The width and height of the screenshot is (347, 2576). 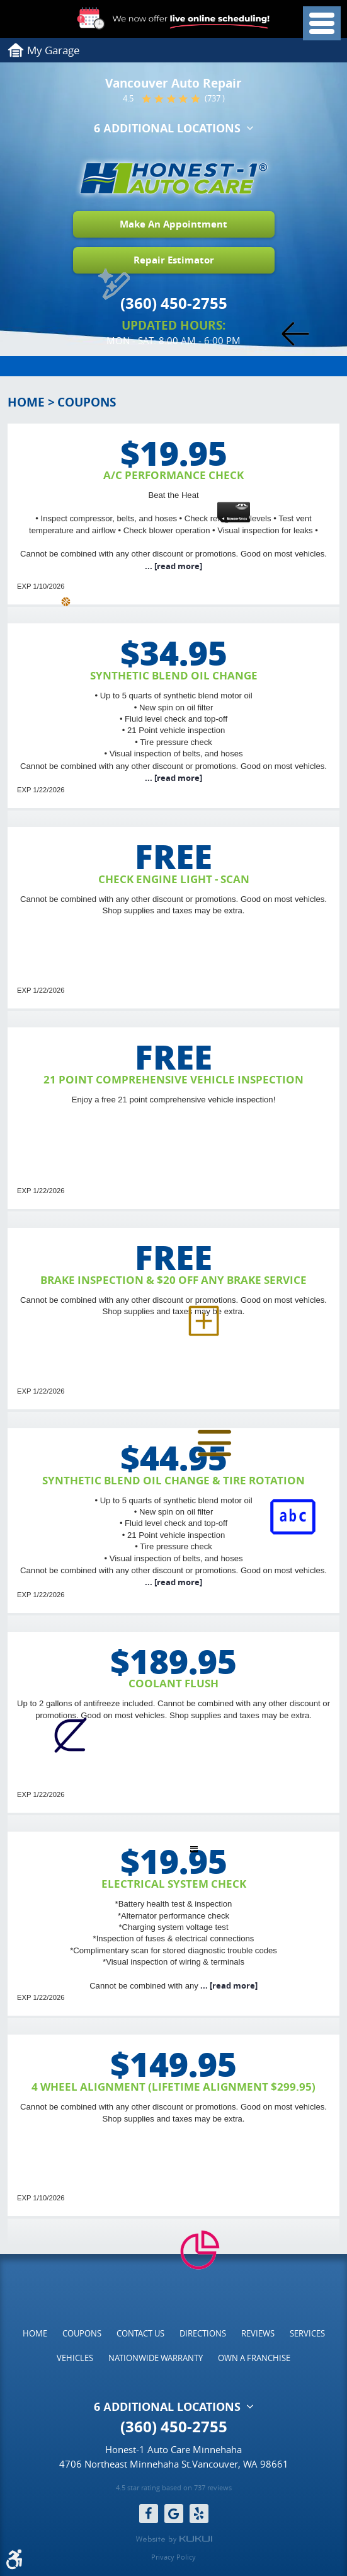 What do you see at coordinates (115, 285) in the screenshot?
I see `edit with AI assistance` at bounding box center [115, 285].